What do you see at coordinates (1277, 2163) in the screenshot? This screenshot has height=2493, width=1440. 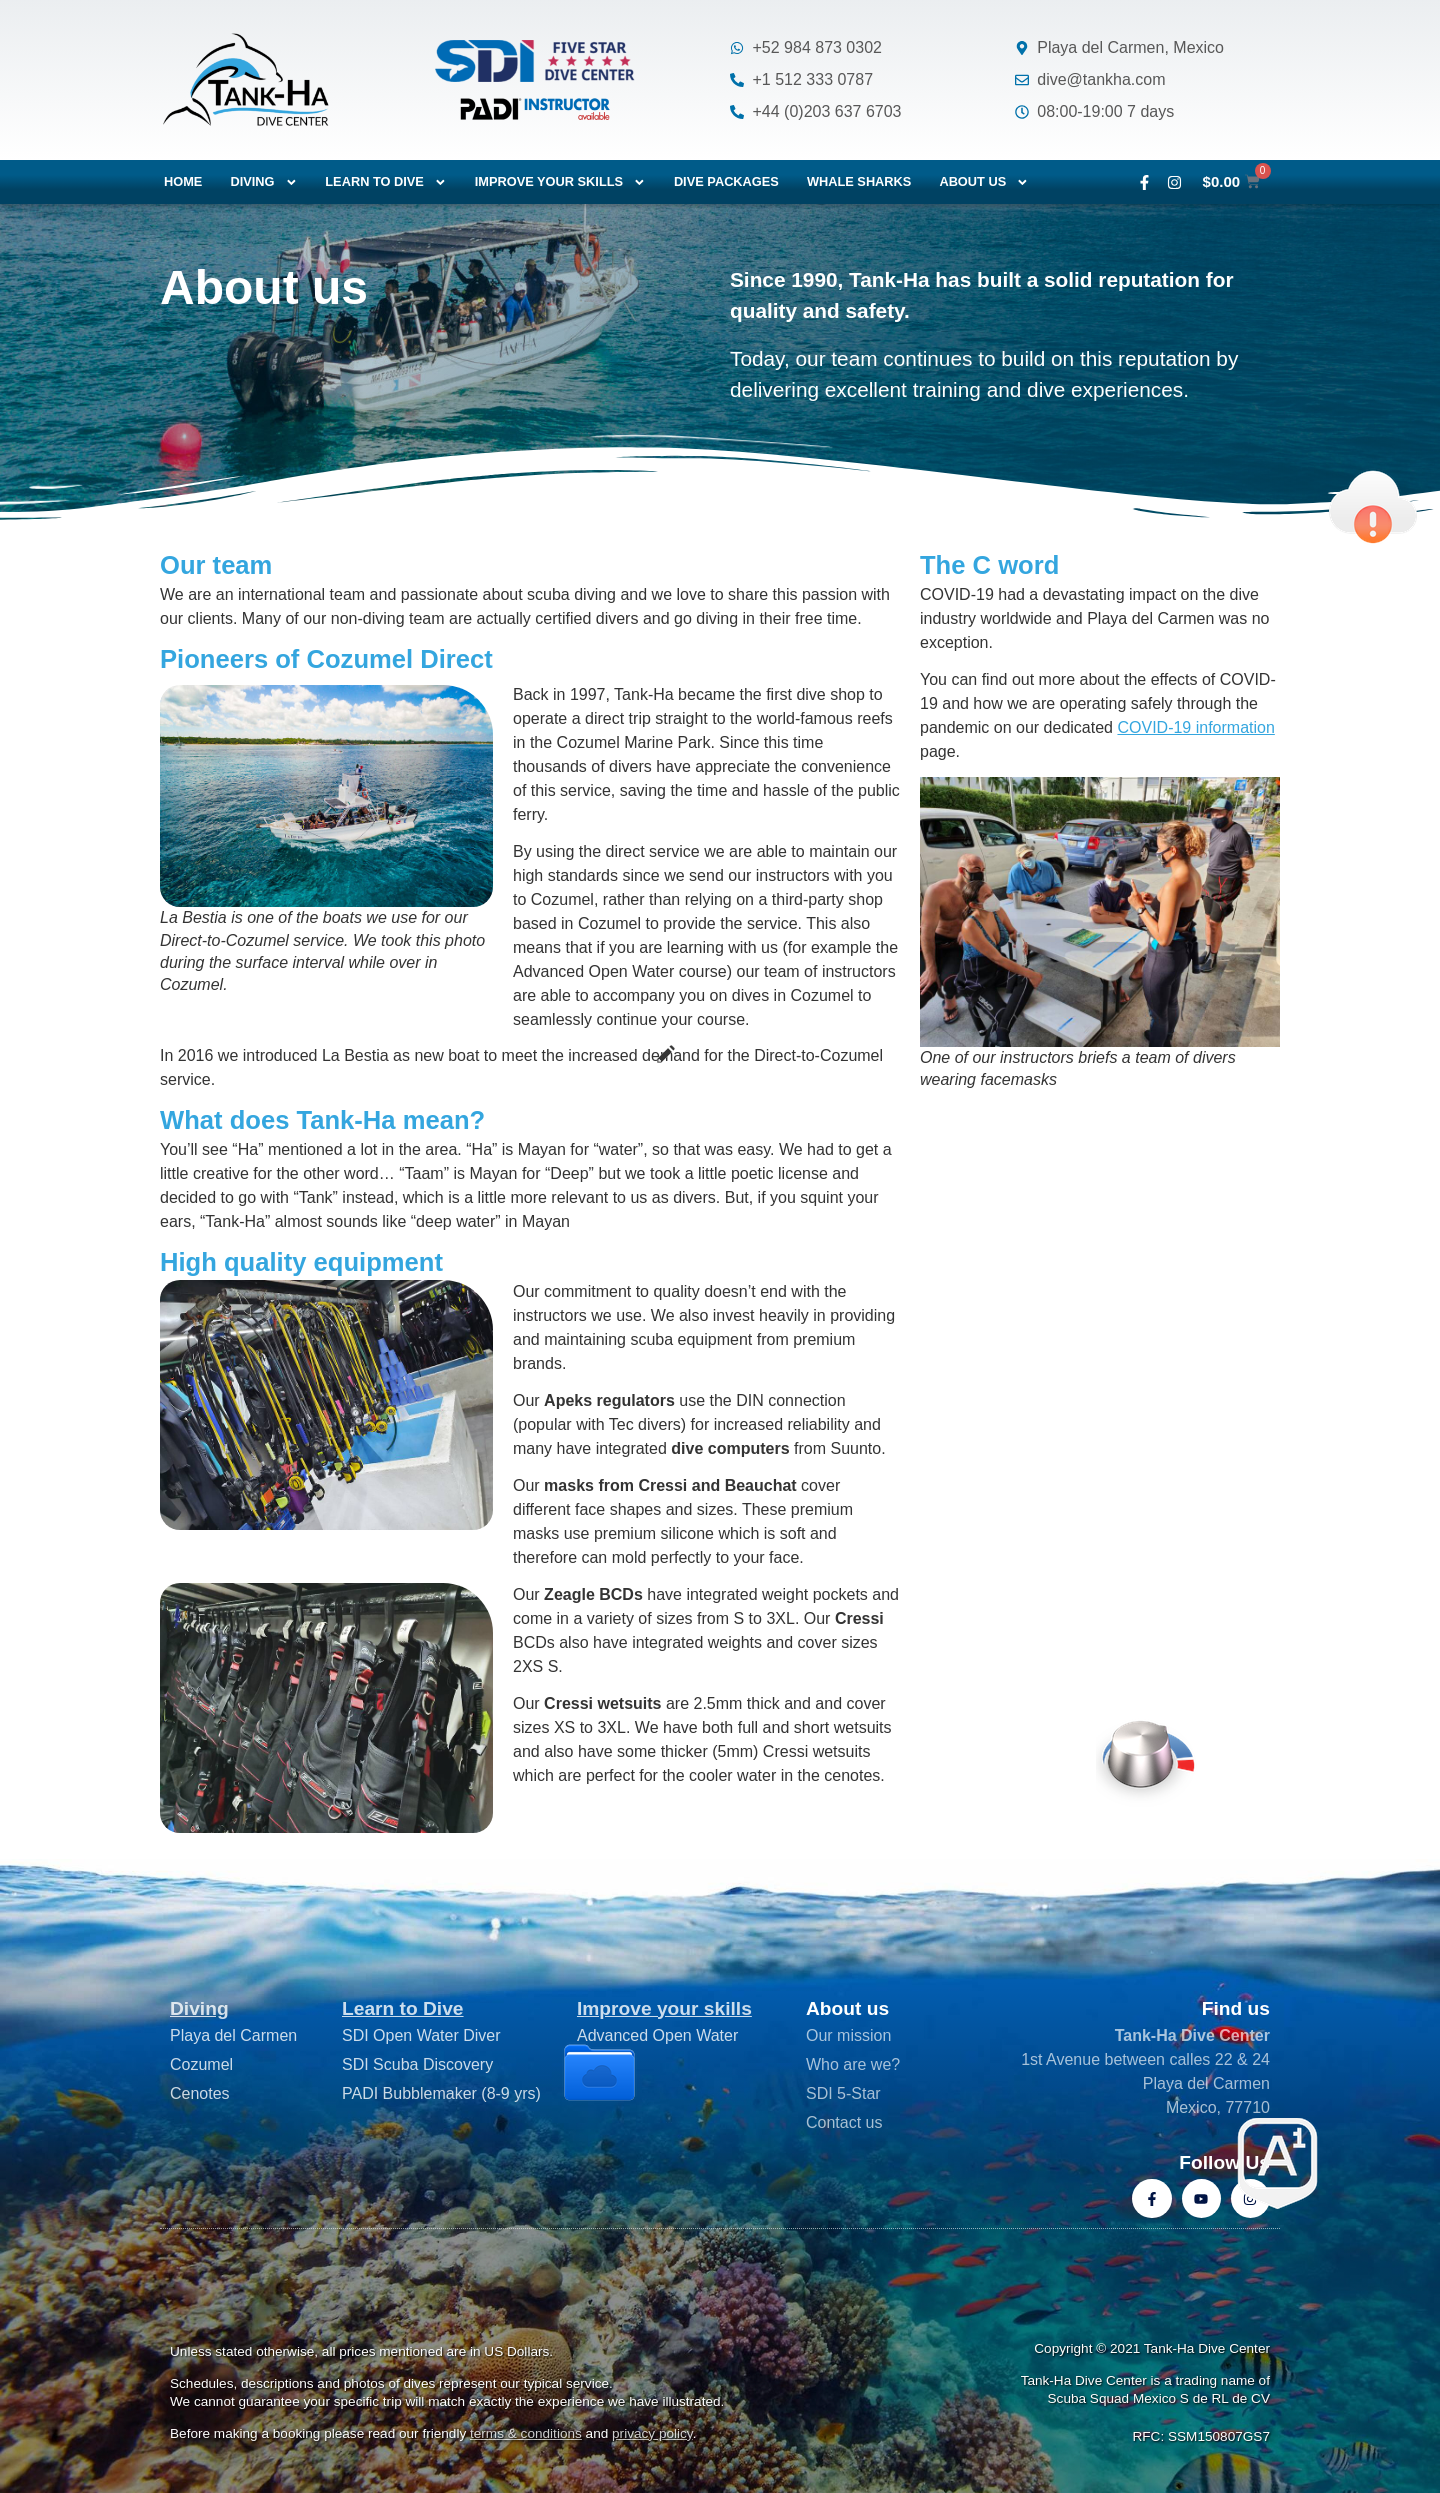 I see `indicates active keyboard input mode` at bounding box center [1277, 2163].